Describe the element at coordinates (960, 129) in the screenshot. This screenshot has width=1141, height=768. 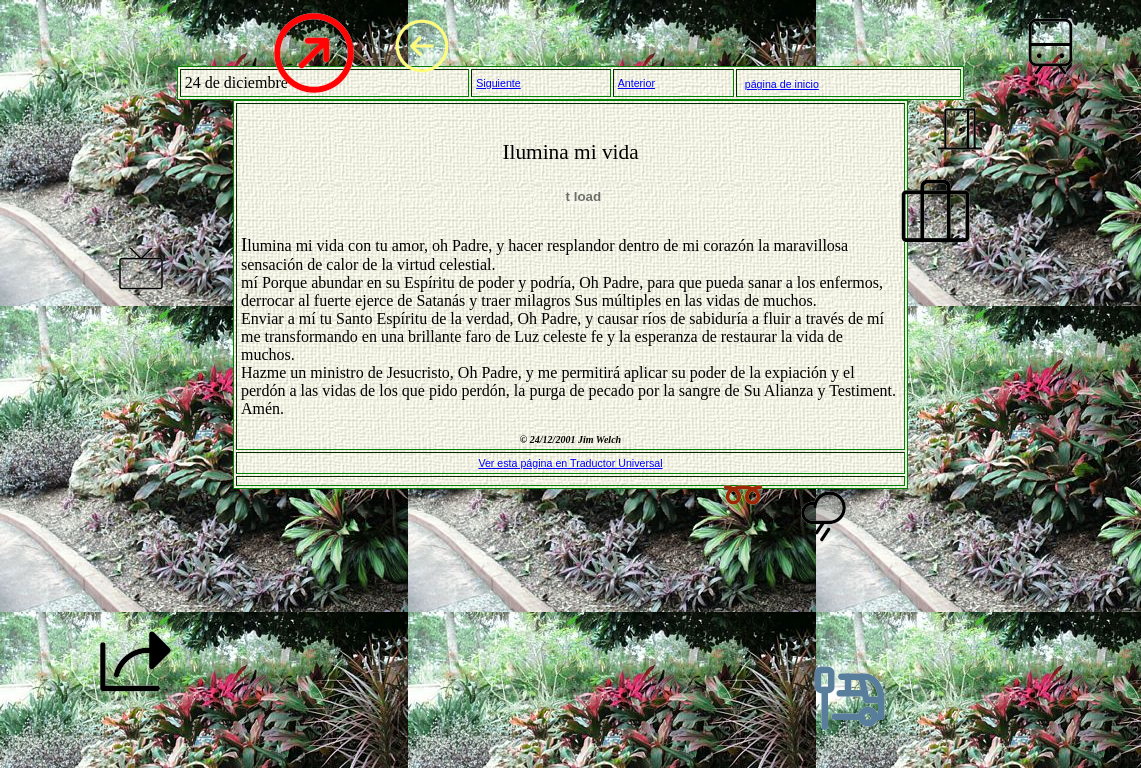
I see `log out or exit the application` at that location.